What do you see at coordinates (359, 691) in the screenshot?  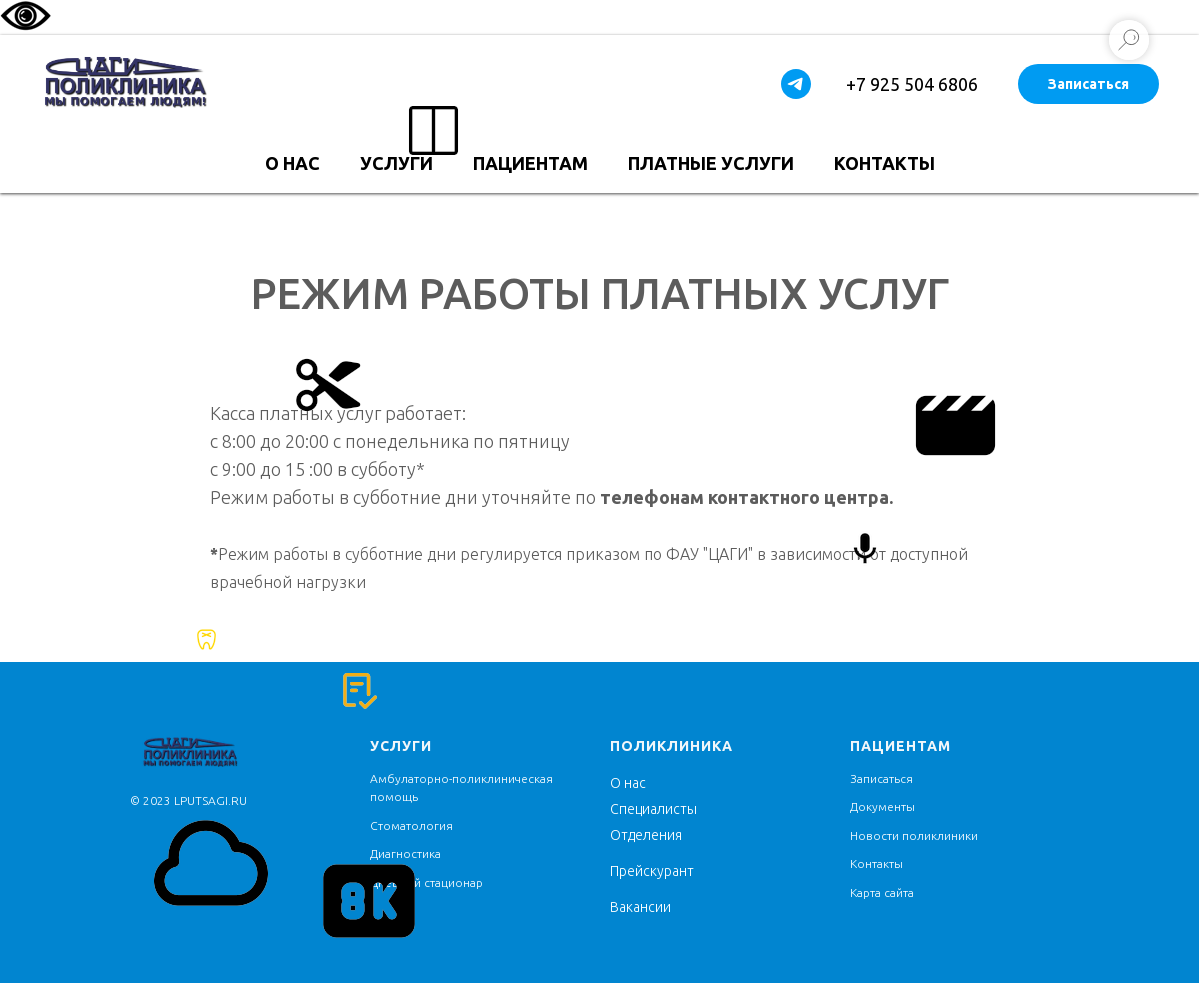 I see `view or manage a task checklist` at bounding box center [359, 691].